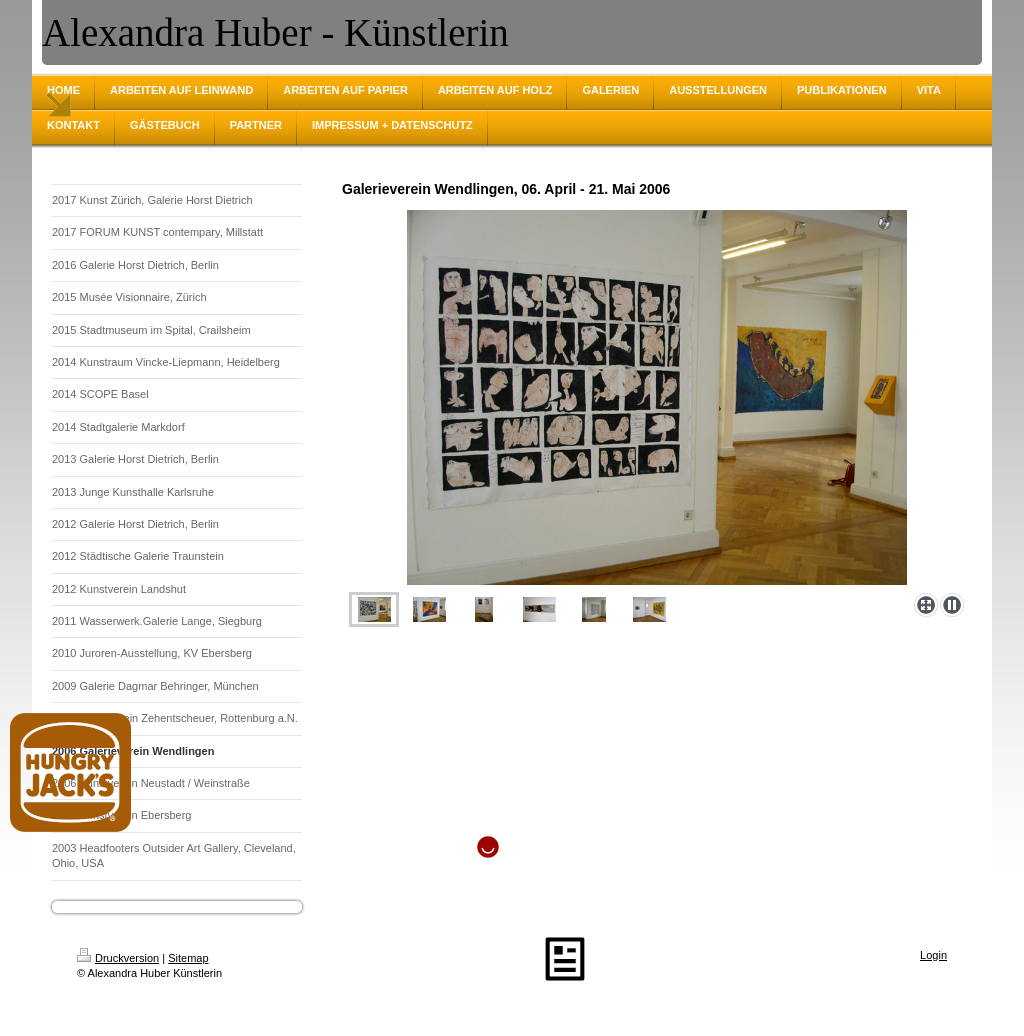  What do you see at coordinates (565, 959) in the screenshot?
I see `view article or news content` at bounding box center [565, 959].